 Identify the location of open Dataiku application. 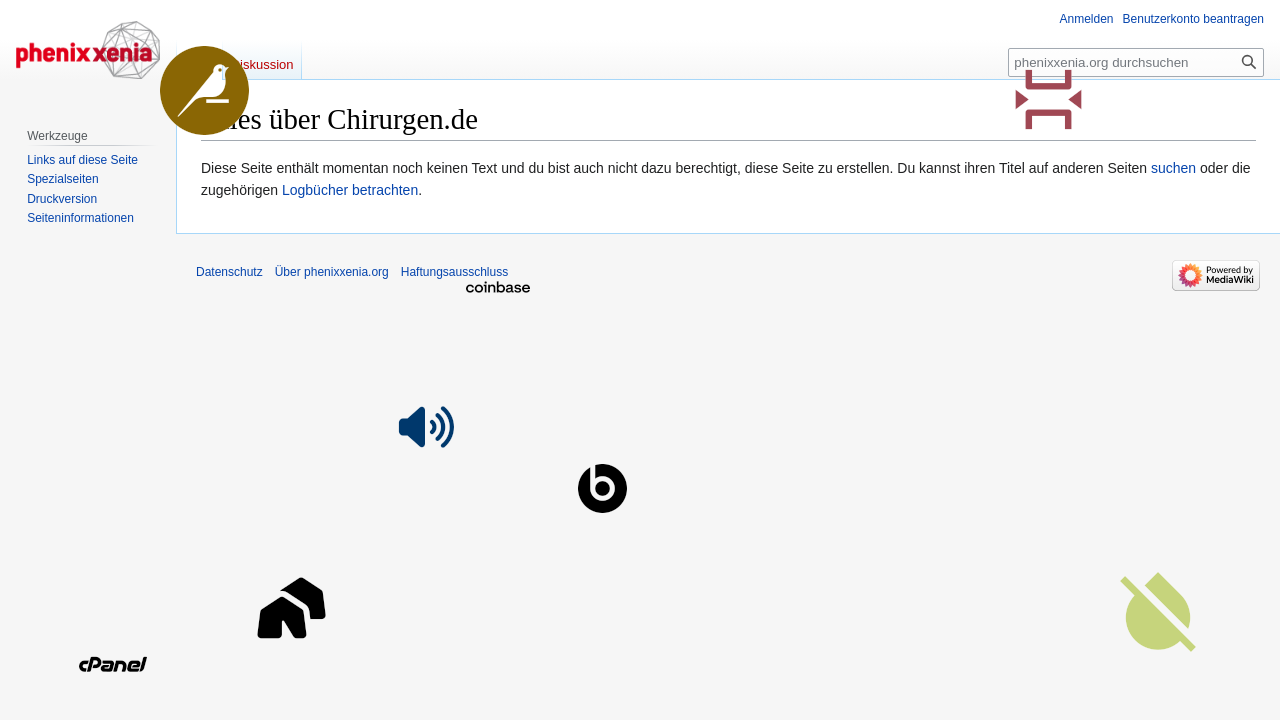
(204, 90).